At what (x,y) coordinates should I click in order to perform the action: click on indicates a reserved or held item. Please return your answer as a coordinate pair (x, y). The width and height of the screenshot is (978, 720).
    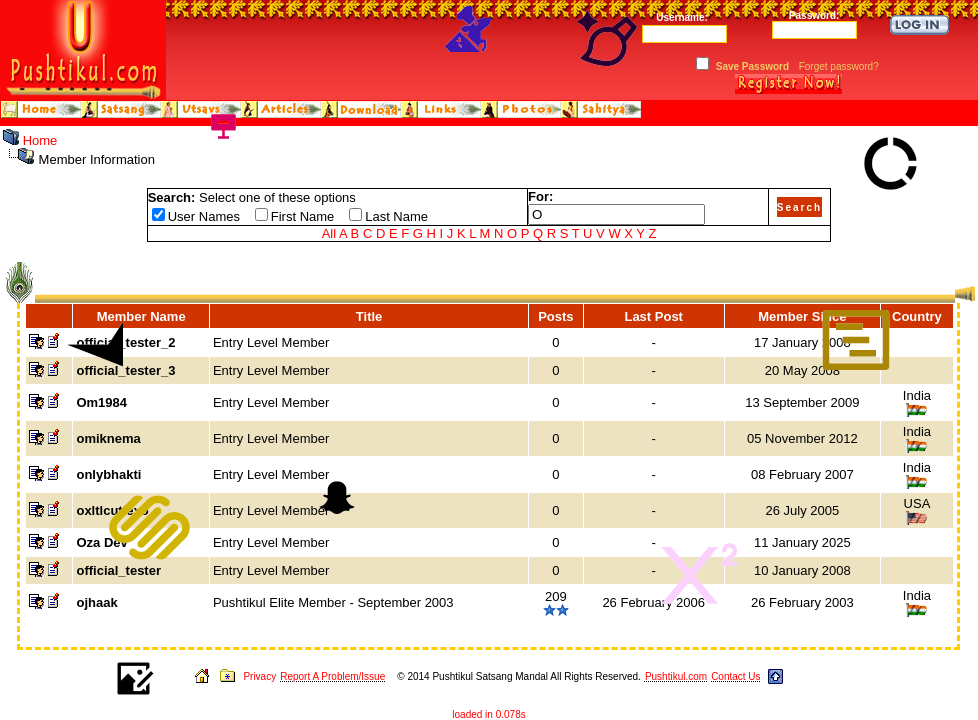
    Looking at the image, I should click on (223, 126).